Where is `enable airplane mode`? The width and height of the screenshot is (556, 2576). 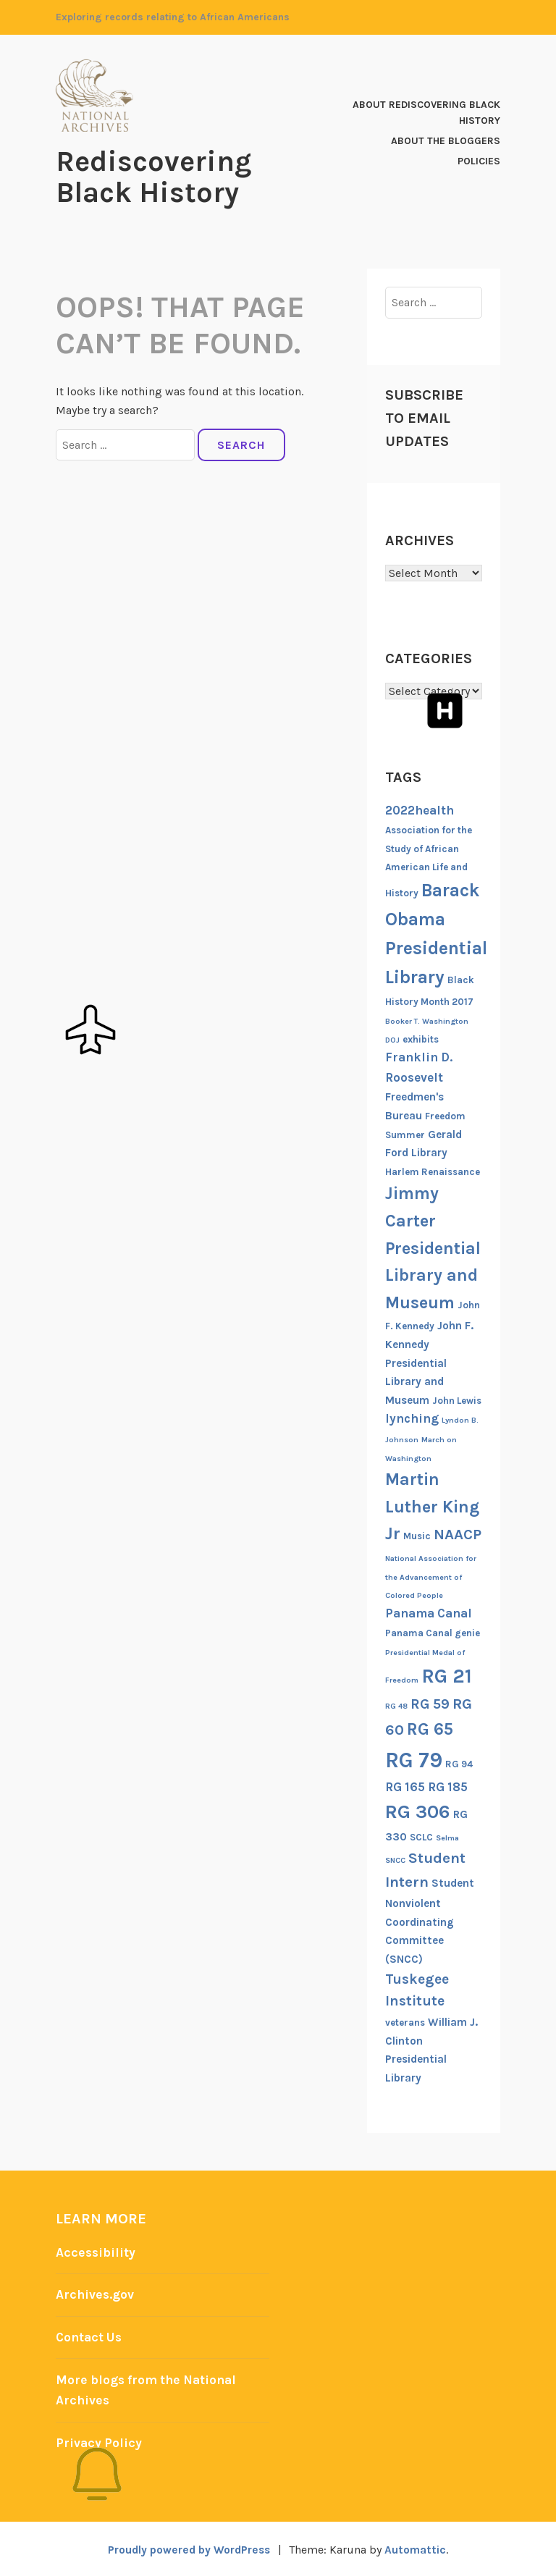
enable airplane mode is located at coordinates (90, 1030).